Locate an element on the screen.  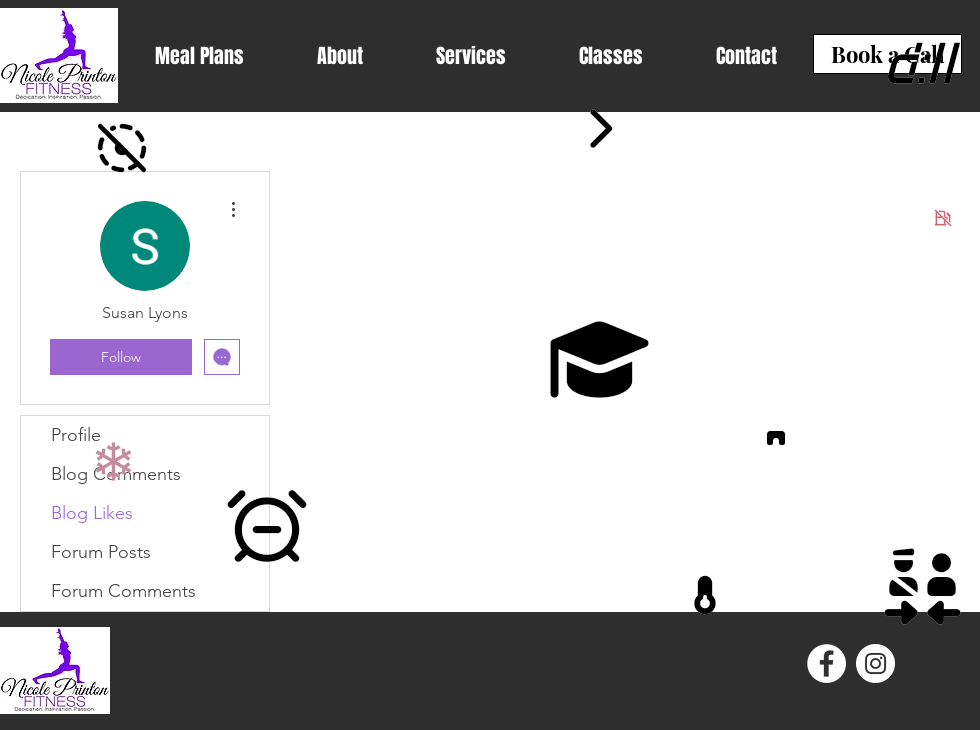
gas station unavailable or closed is located at coordinates (943, 218).